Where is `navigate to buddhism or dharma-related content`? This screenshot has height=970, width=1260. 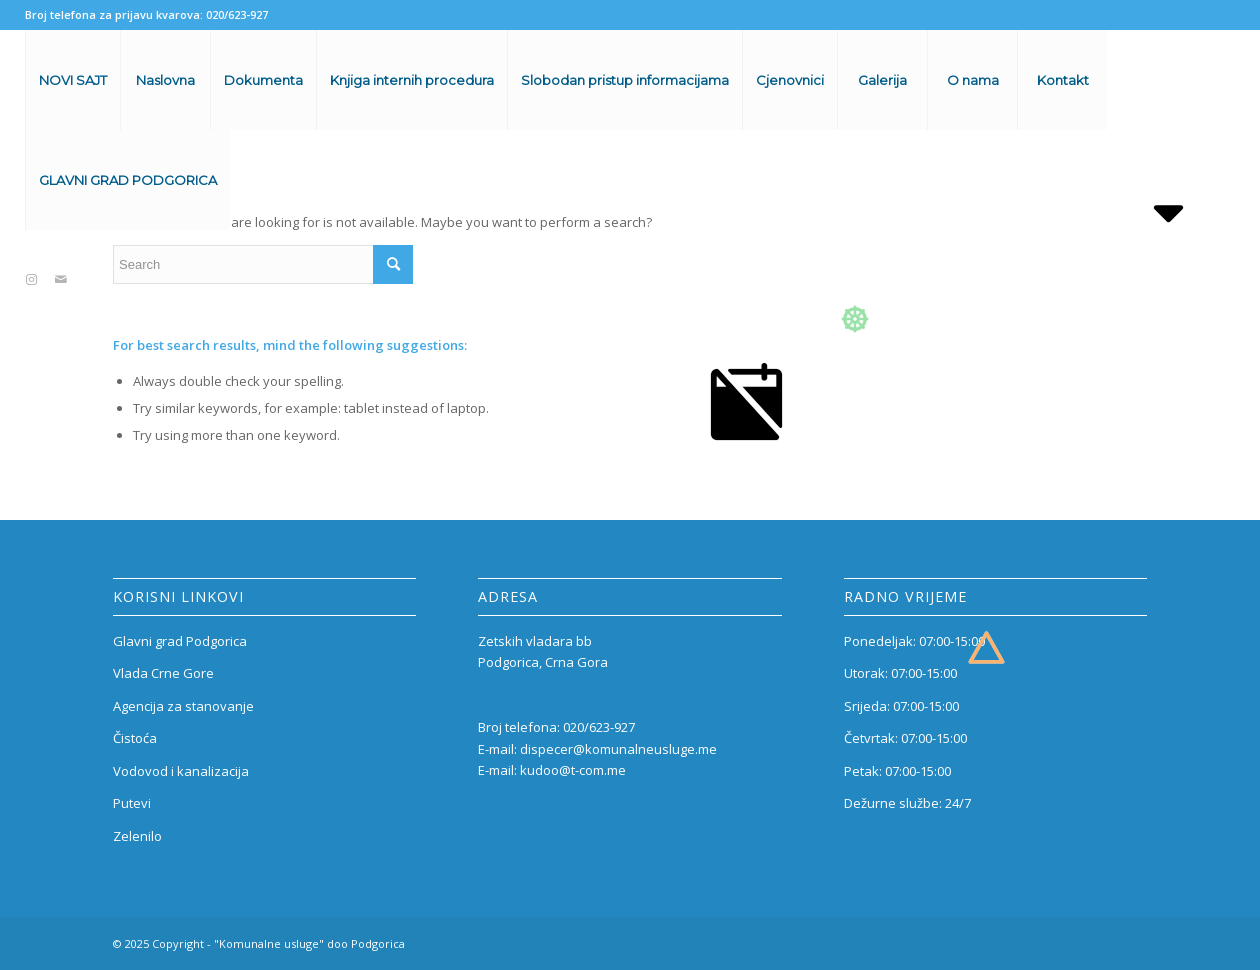 navigate to buddhism or dharma-related content is located at coordinates (855, 319).